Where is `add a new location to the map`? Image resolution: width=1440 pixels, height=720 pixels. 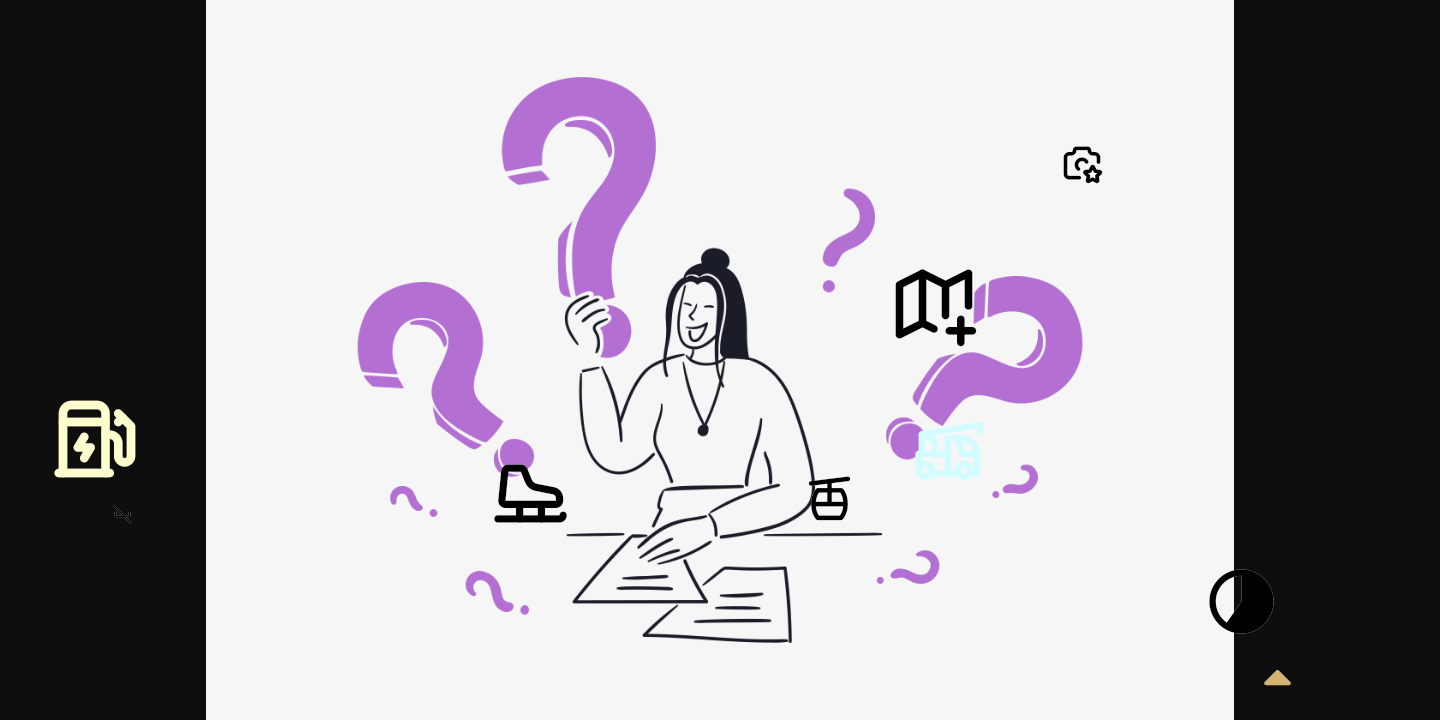
add a new location to the map is located at coordinates (934, 304).